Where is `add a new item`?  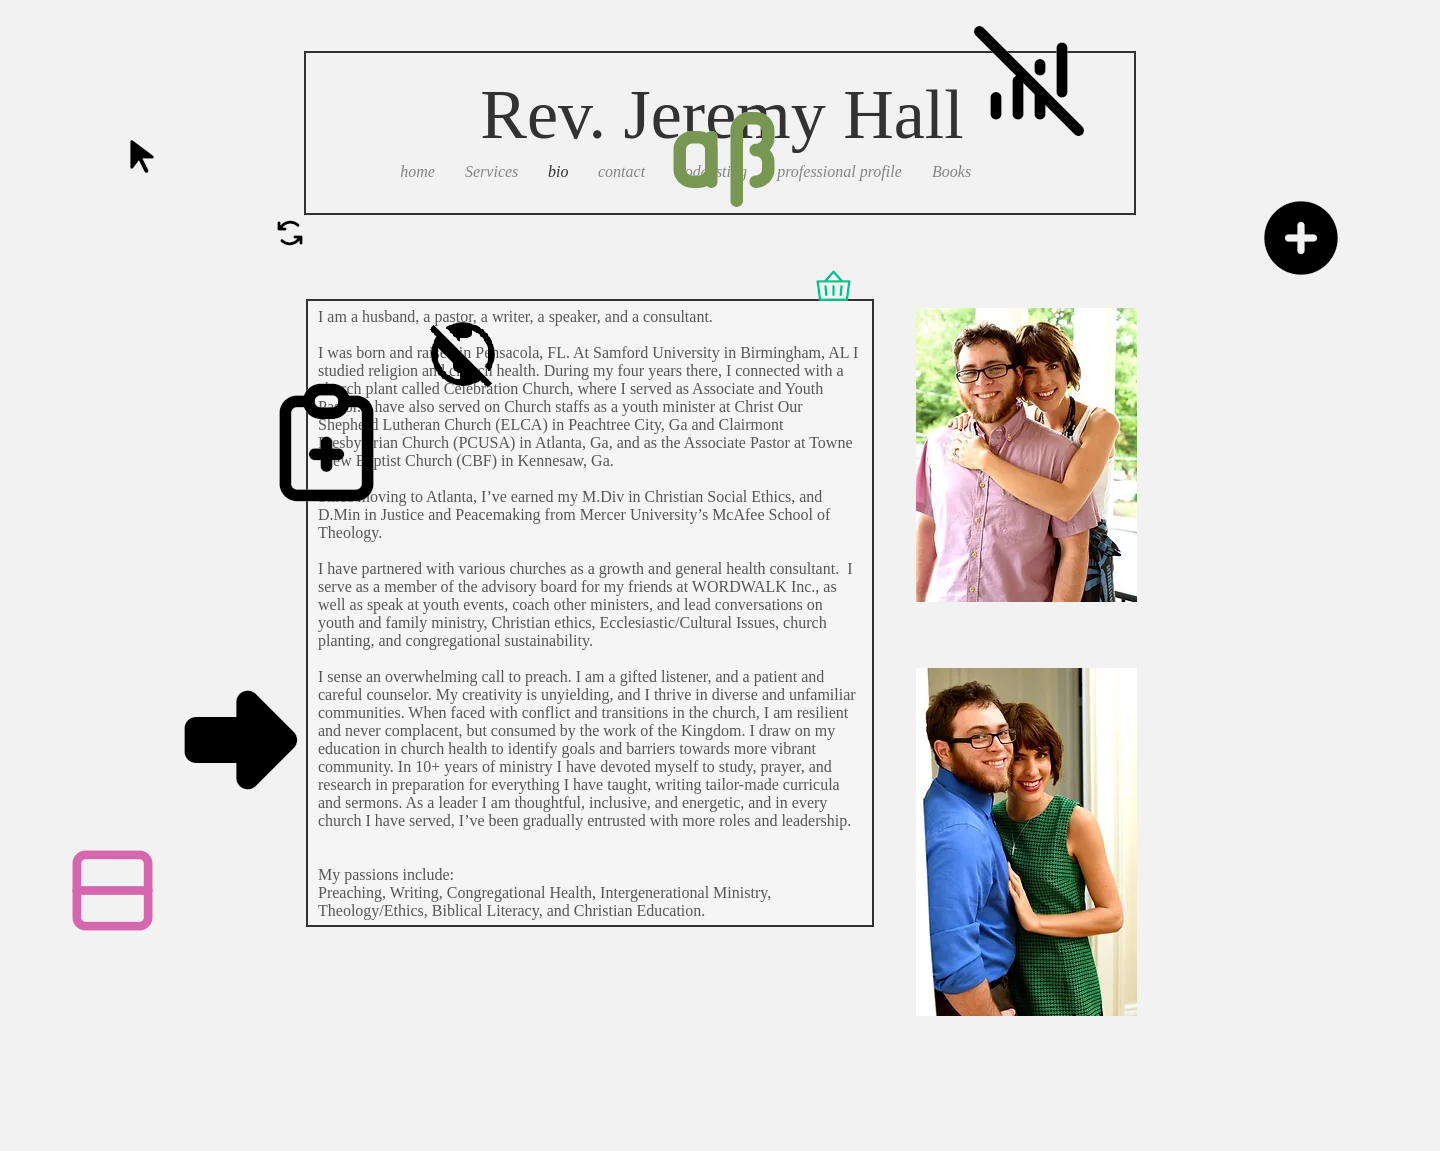
add a new item is located at coordinates (1301, 238).